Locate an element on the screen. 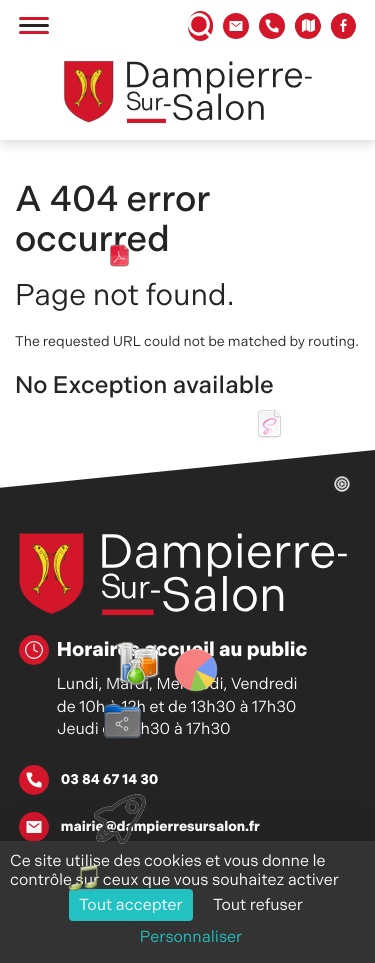  launch applications or open app drawer is located at coordinates (120, 819).